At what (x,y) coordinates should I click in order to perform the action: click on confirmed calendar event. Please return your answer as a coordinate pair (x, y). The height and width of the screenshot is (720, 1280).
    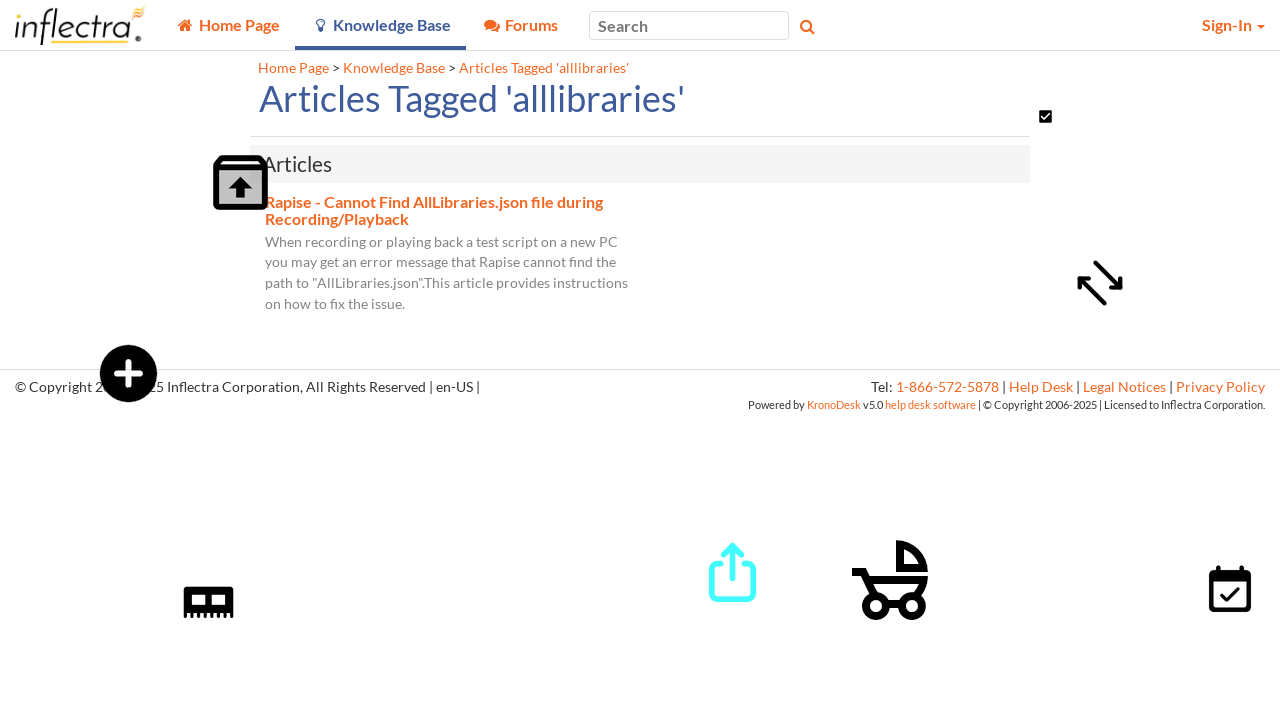
    Looking at the image, I should click on (1230, 591).